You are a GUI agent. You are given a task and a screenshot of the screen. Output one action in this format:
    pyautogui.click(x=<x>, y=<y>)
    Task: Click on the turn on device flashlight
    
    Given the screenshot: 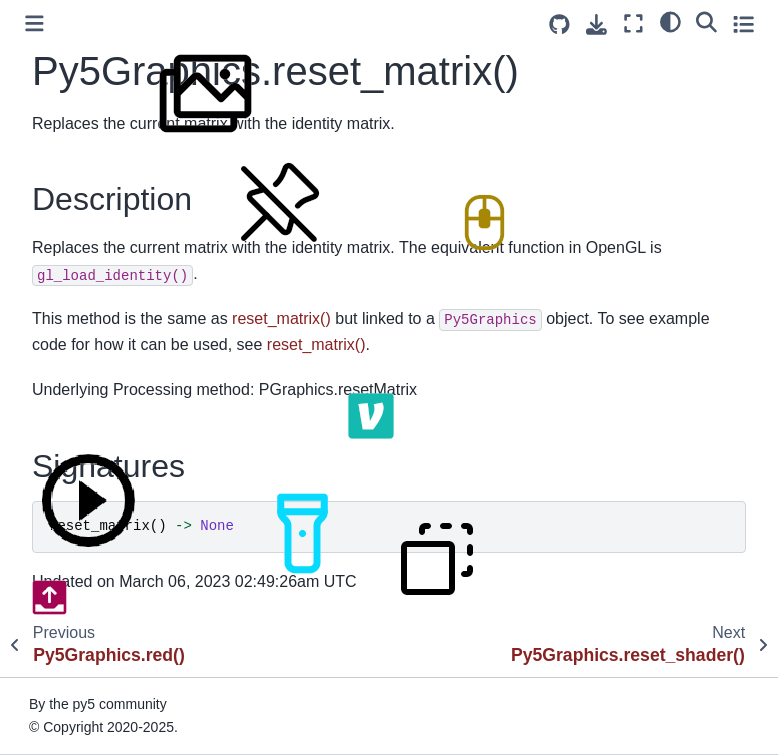 What is the action you would take?
    pyautogui.click(x=302, y=533)
    